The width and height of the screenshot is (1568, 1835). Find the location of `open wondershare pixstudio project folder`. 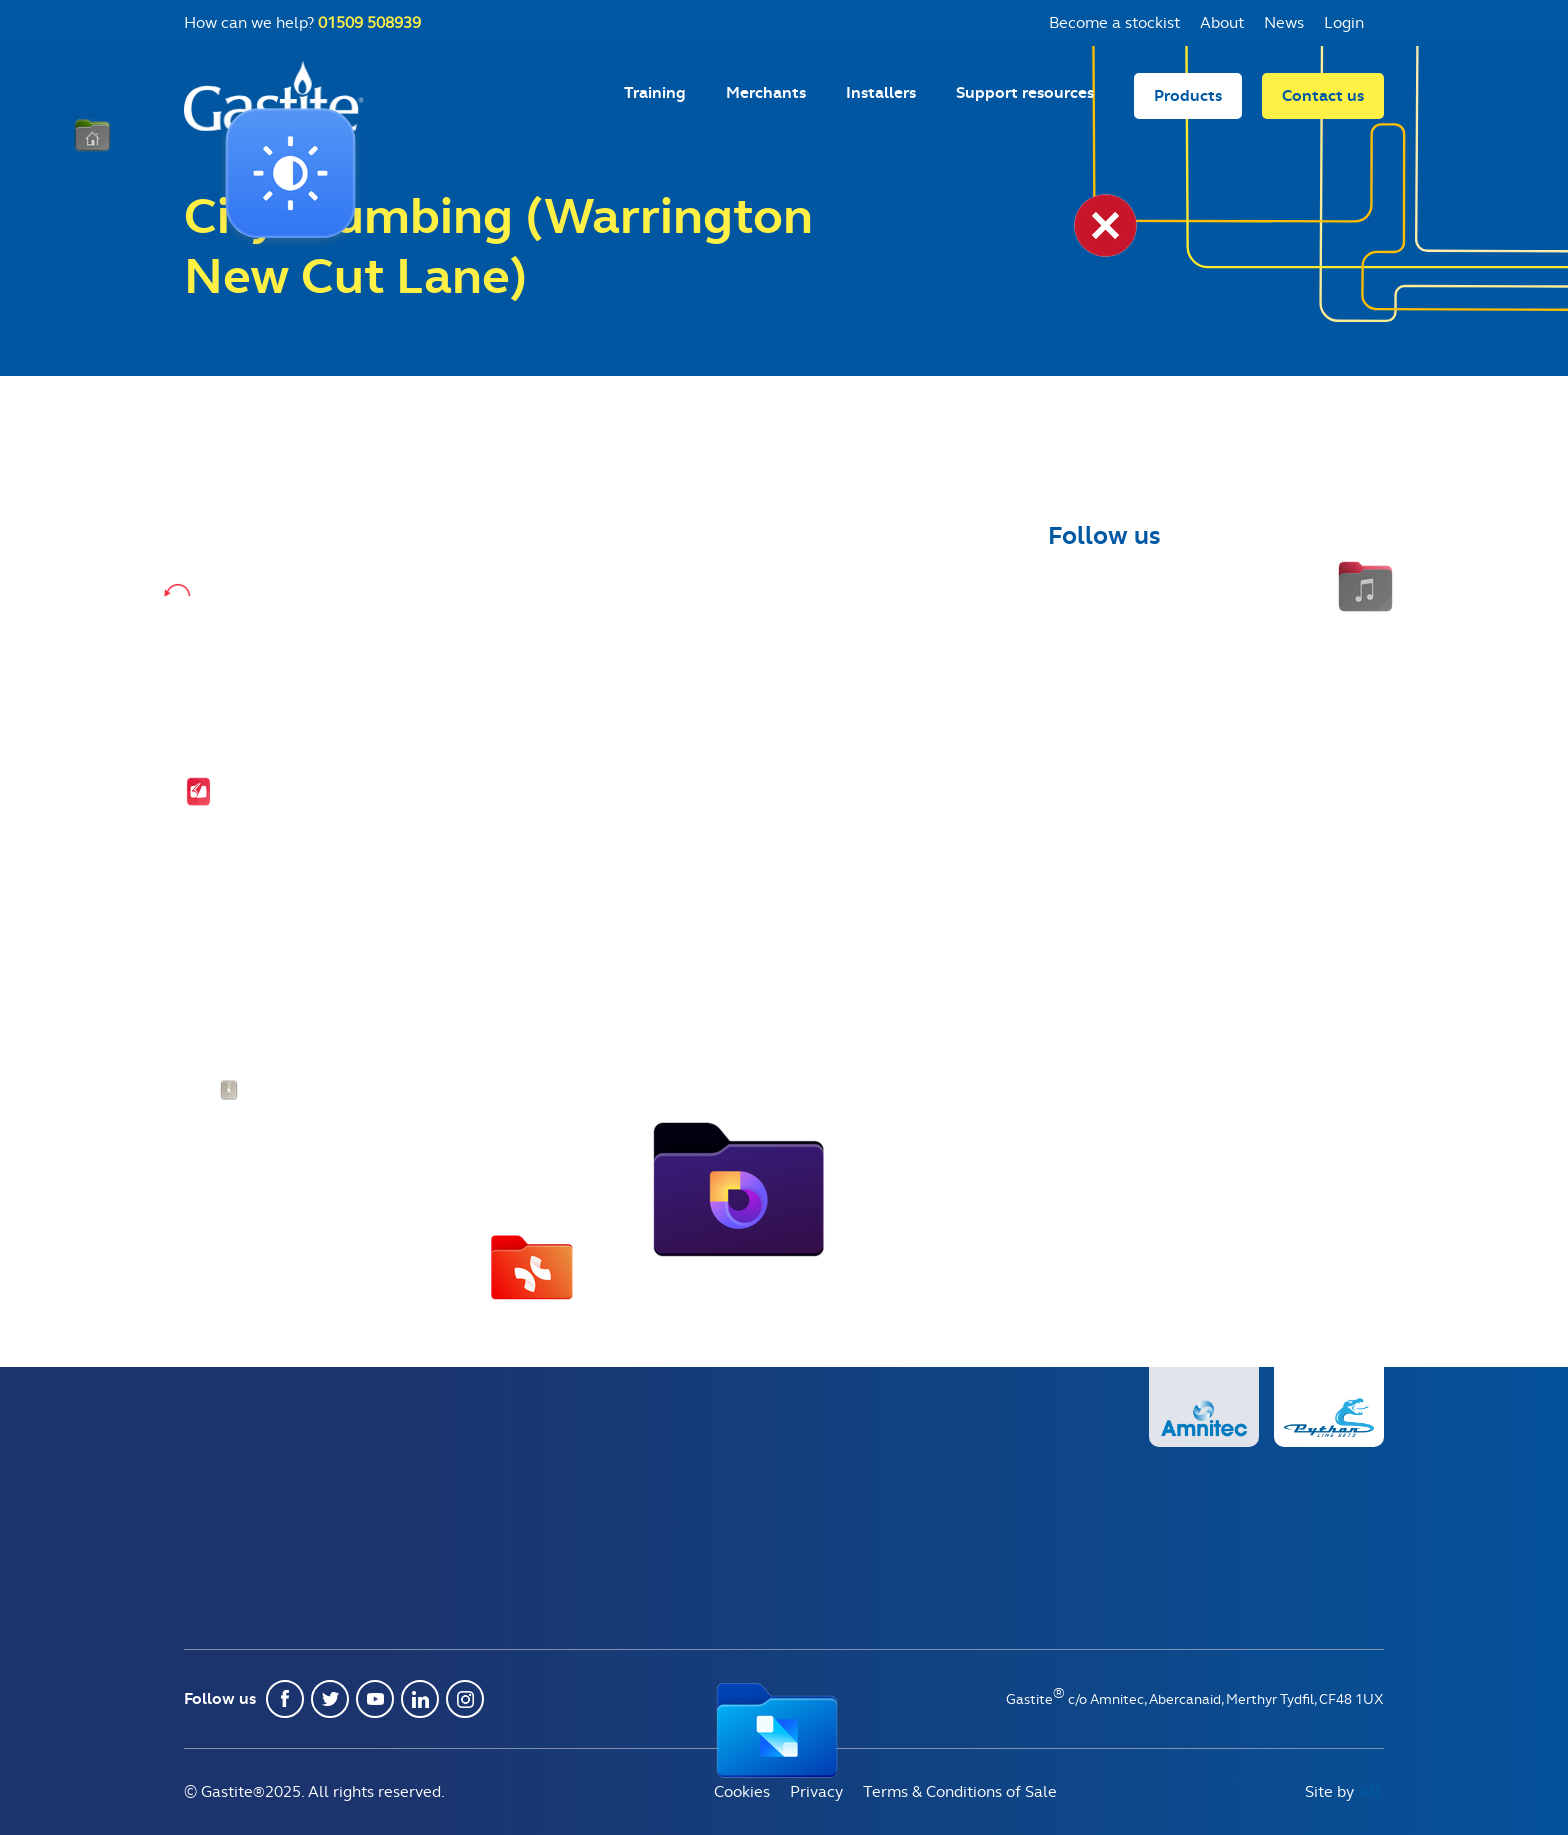

open wondershare pixstudio project folder is located at coordinates (738, 1194).